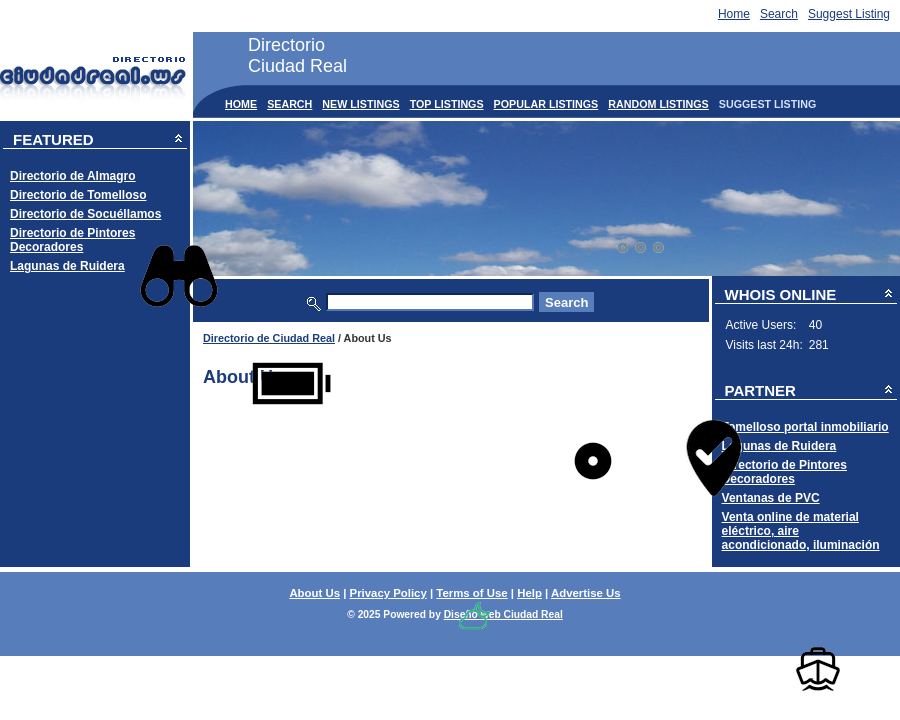 This screenshot has width=900, height=720. Describe the element at coordinates (818, 669) in the screenshot. I see `access boat or ferry services` at that location.